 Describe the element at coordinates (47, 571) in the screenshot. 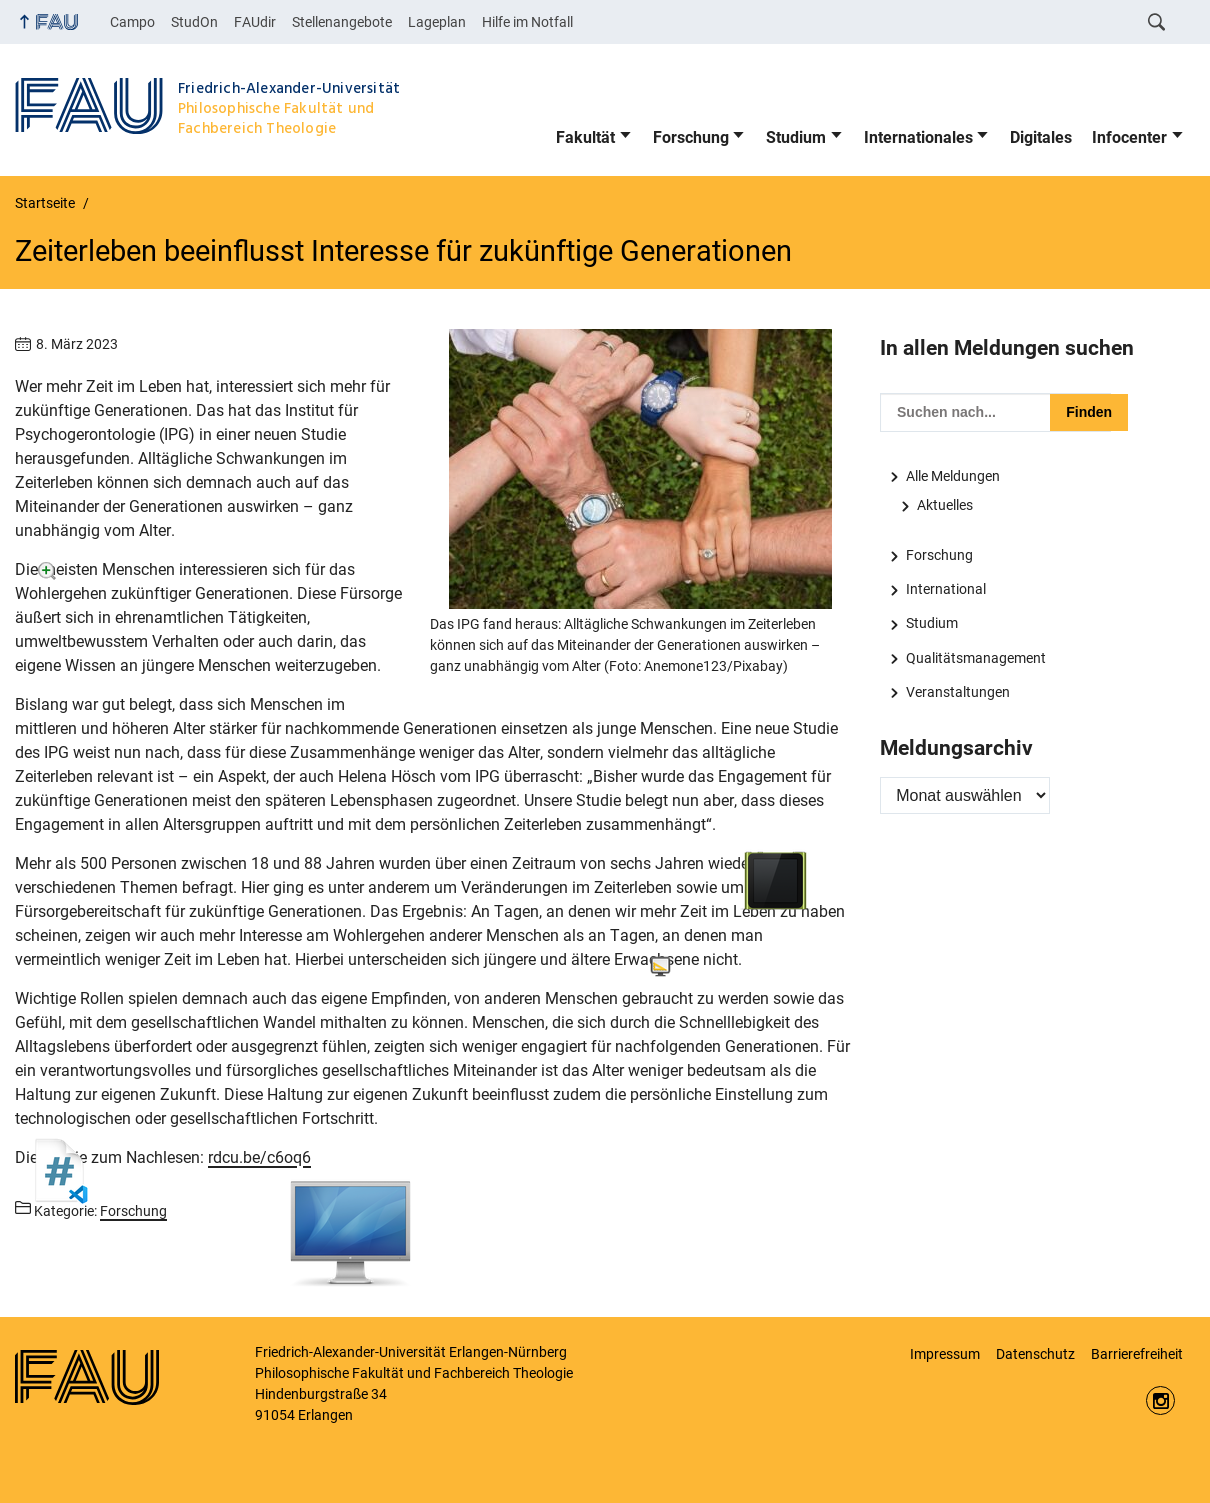

I see `zoom in on file or document content` at that location.